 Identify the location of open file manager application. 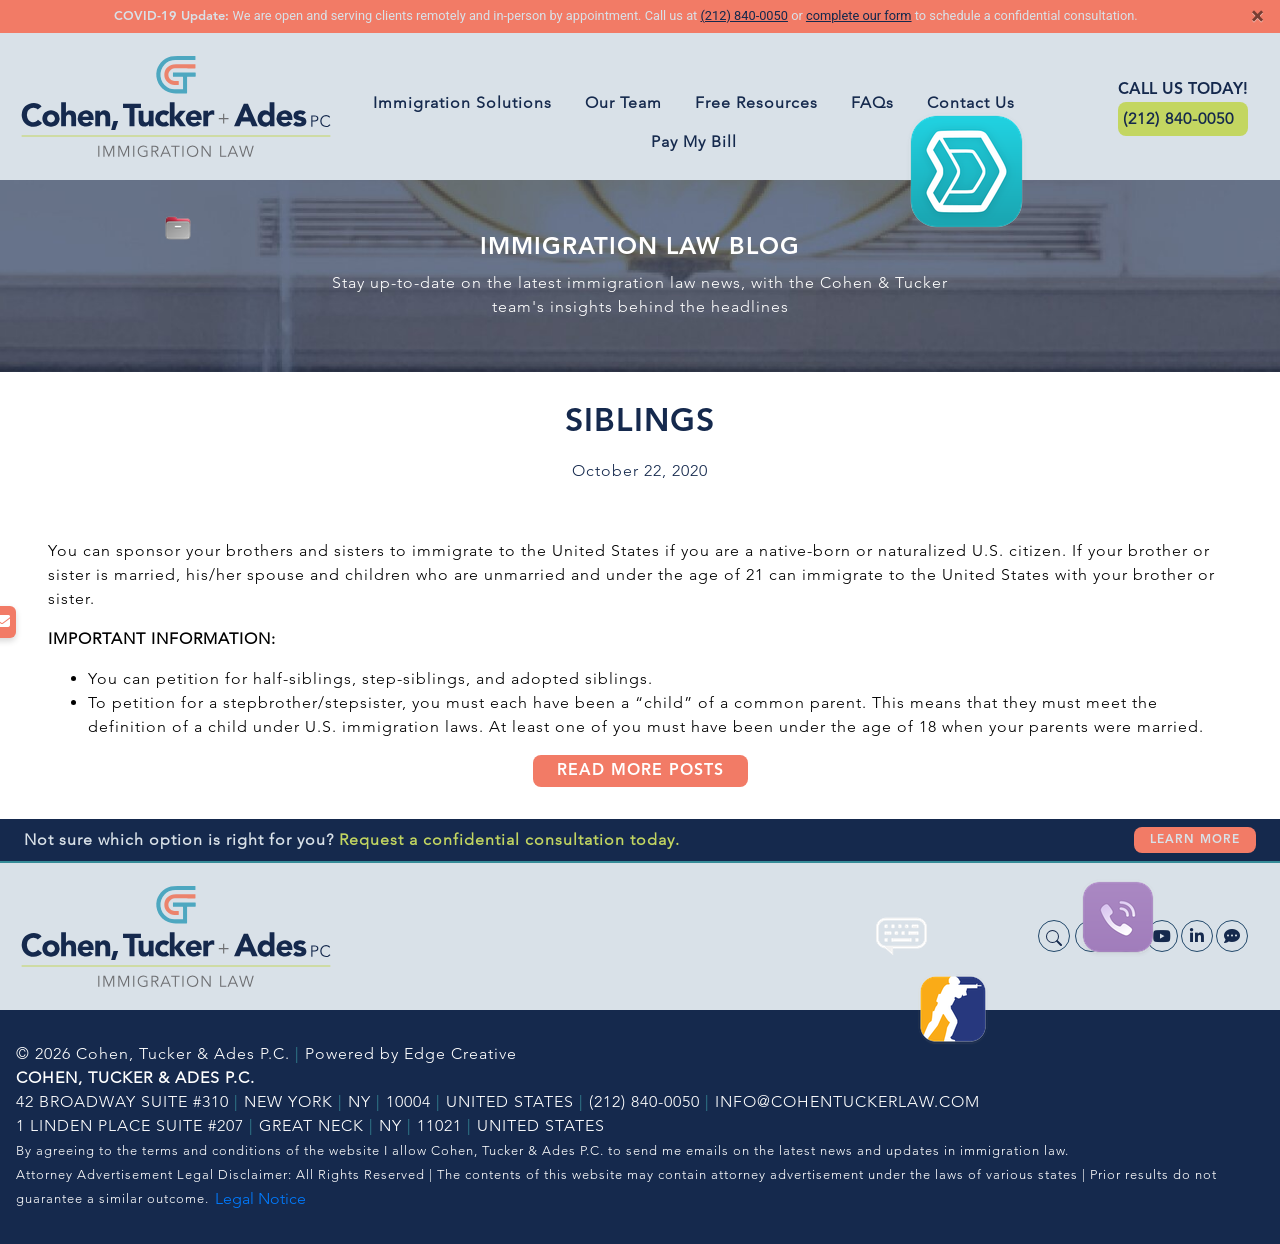
(178, 228).